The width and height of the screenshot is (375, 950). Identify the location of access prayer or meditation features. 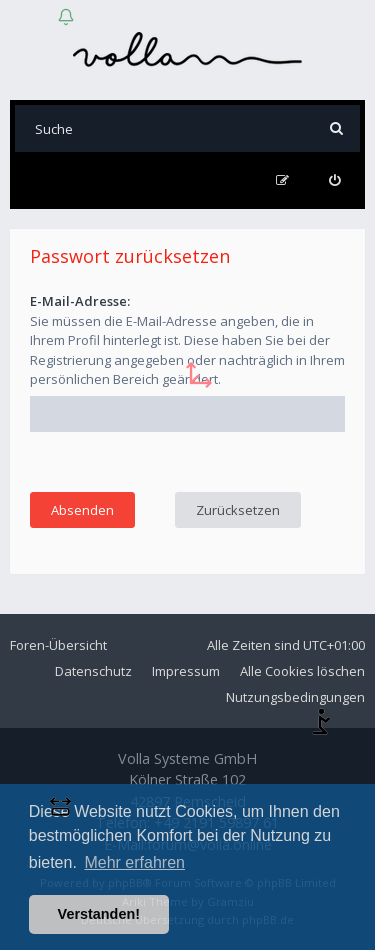
(321, 721).